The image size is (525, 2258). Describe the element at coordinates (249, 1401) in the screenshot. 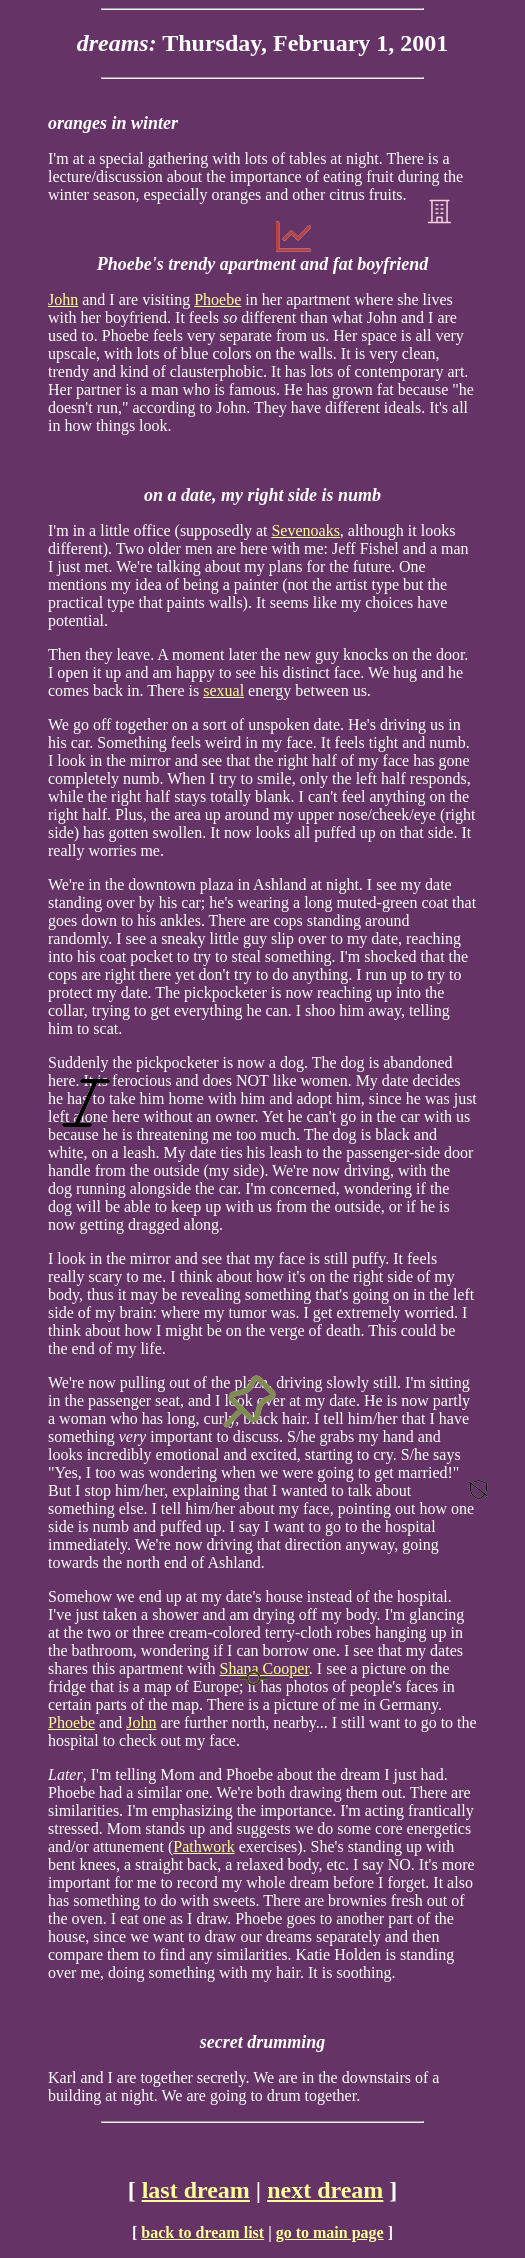

I see `pin an item to keep it visible` at that location.